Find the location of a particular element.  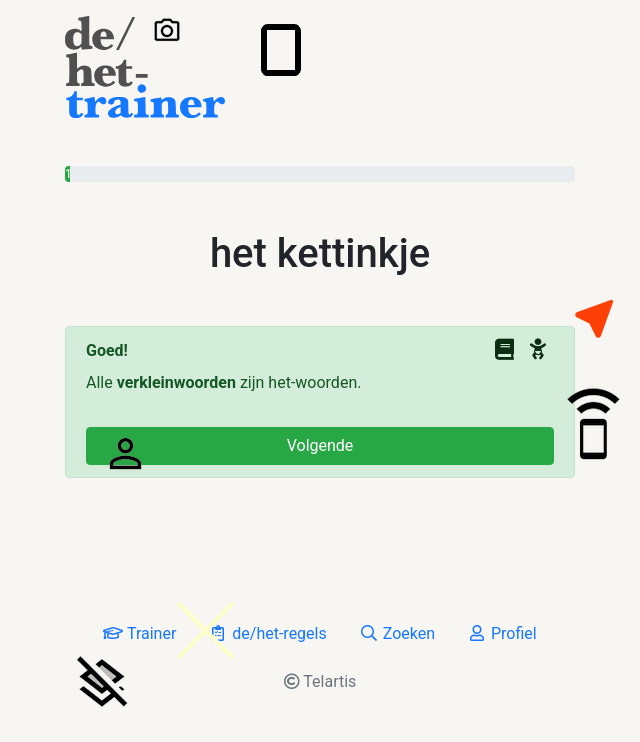

send current location is located at coordinates (594, 318).